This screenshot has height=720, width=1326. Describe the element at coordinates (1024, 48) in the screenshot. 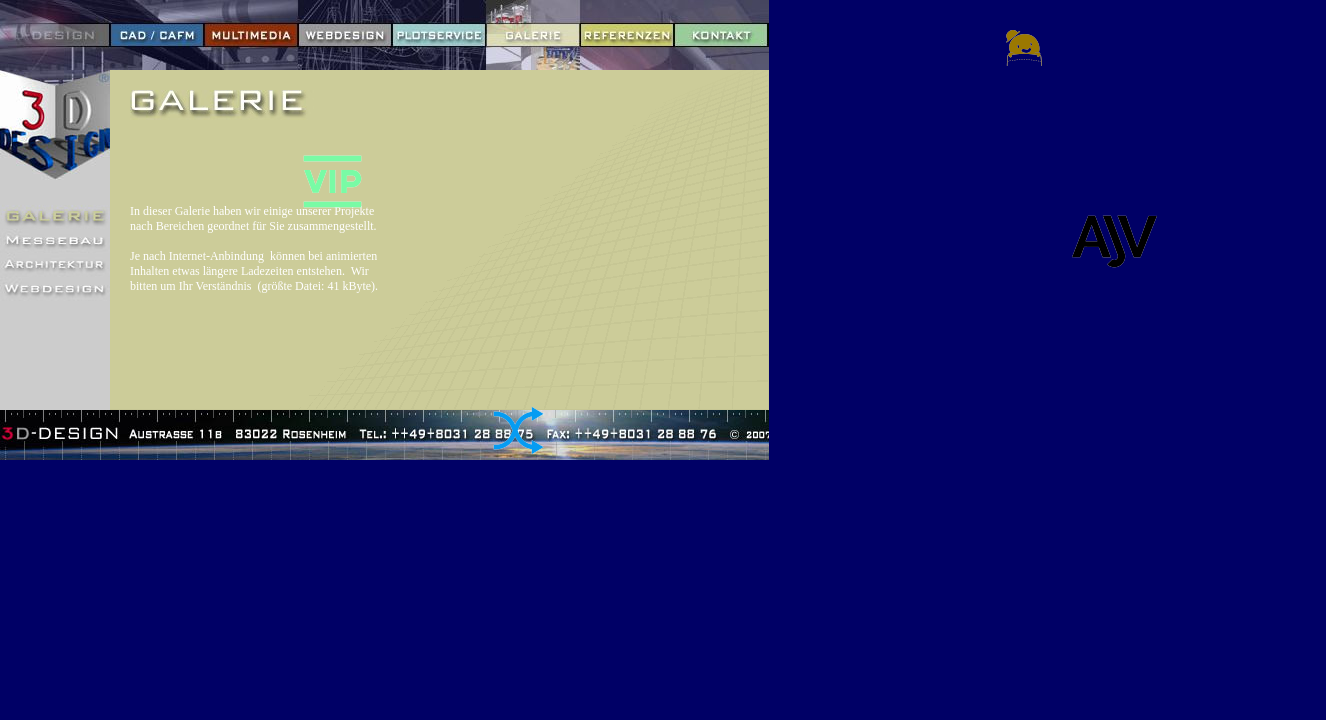

I see `open the Tapas app` at that location.